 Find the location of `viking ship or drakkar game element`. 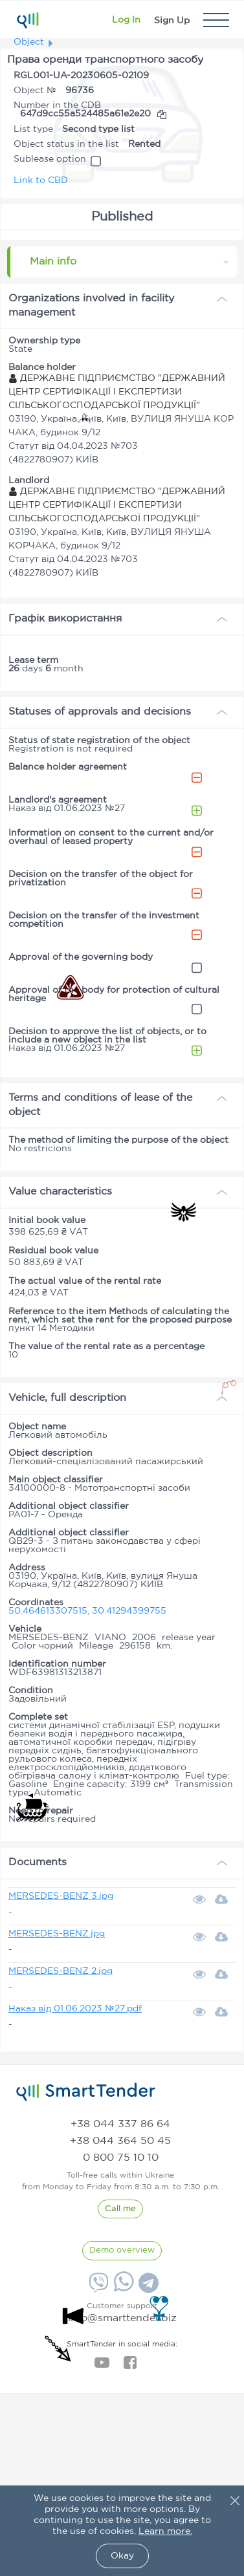

viking ship or drakkar game element is located at coordinates (32, 1809).